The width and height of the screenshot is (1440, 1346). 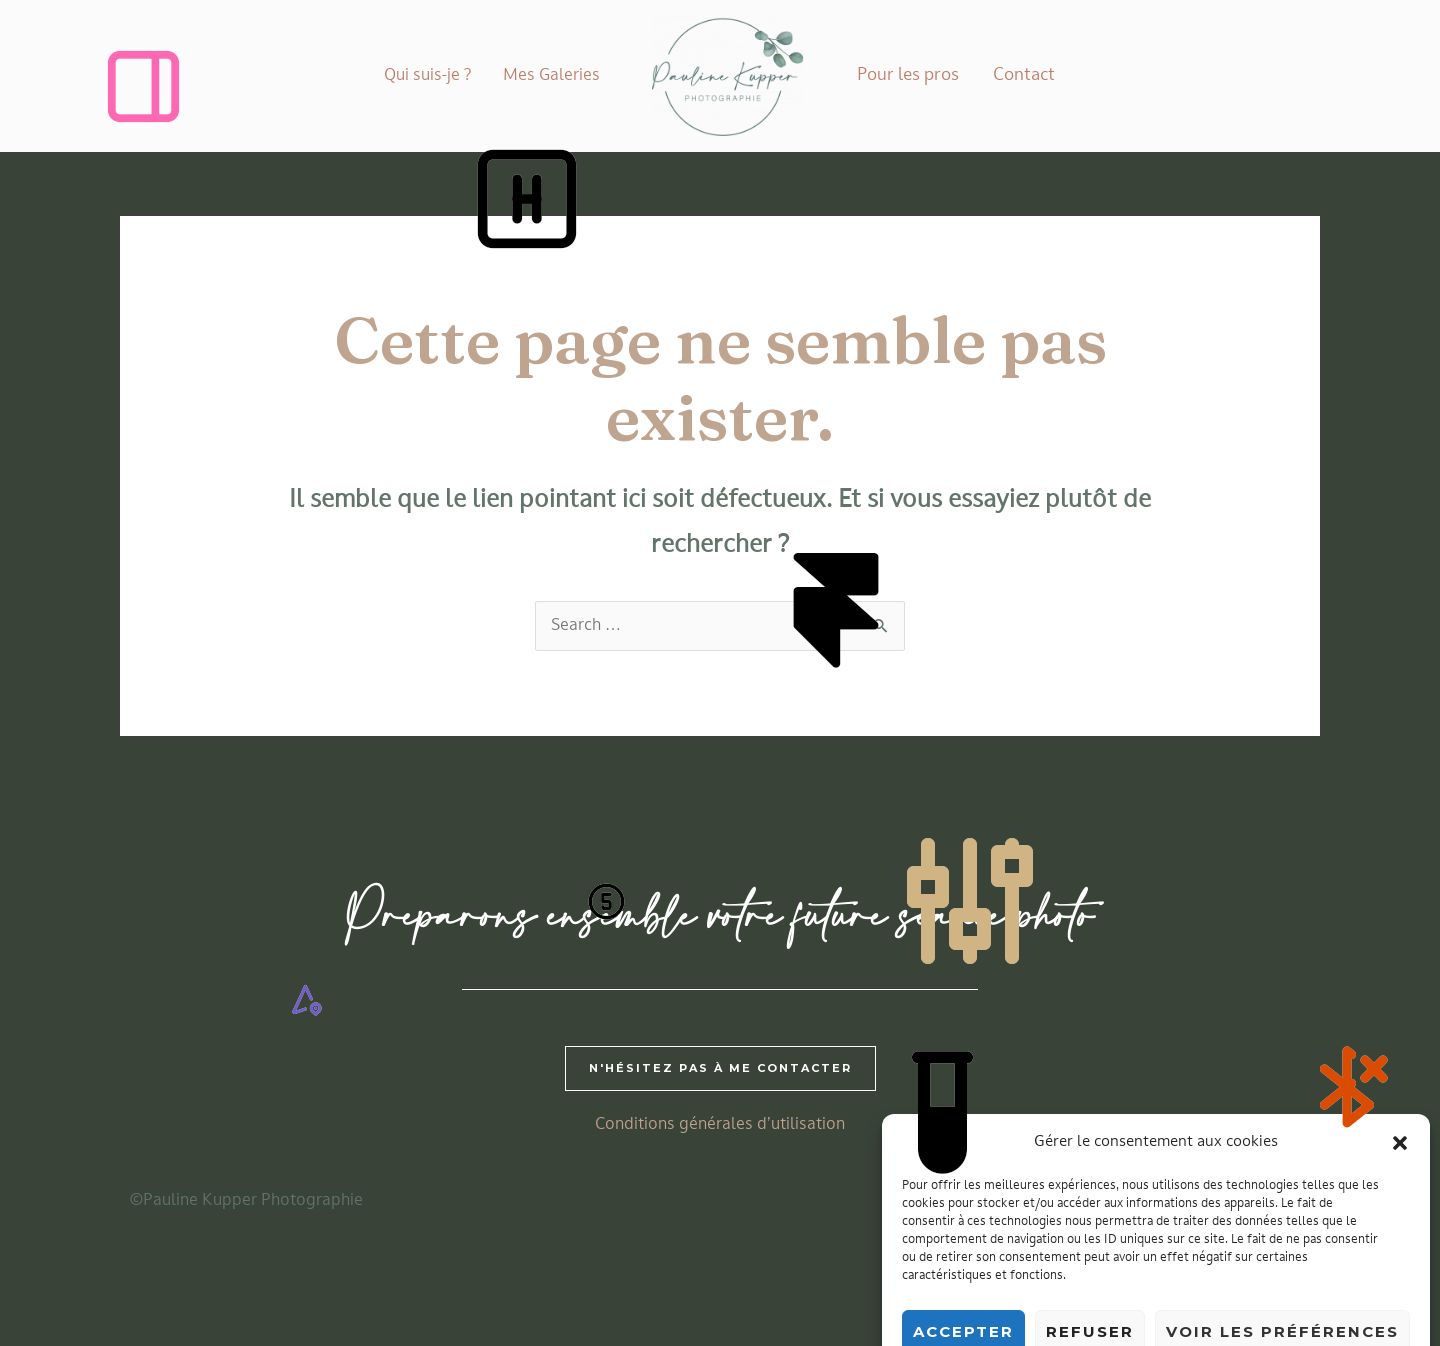 What do you see at coordinates (143, 86) in the screenshot?
I see `toggle right sidebar panel` at bounding box center [143, 86].